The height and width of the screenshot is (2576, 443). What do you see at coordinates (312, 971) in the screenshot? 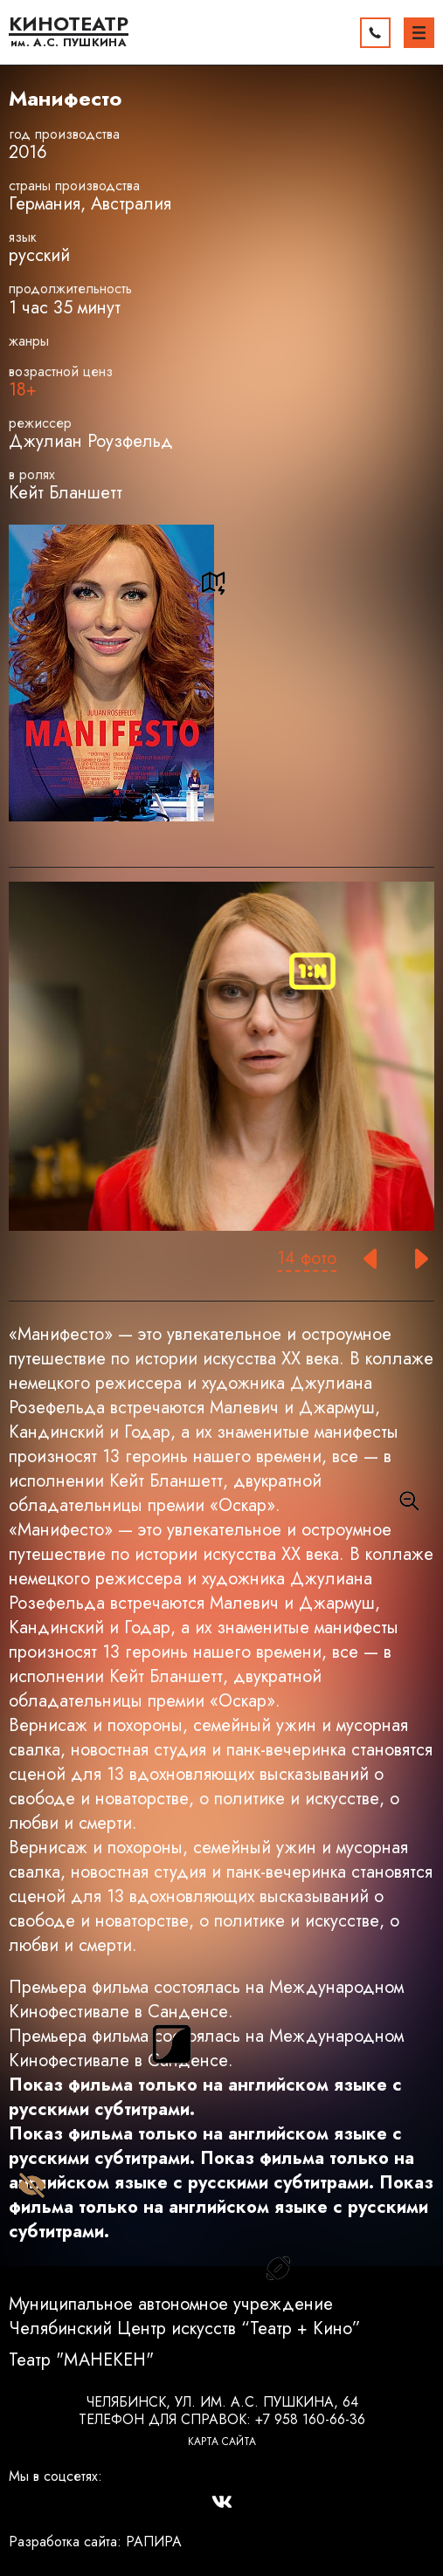
I see `indicates a one-to-many database relationship` at bounding box center [312, 971].